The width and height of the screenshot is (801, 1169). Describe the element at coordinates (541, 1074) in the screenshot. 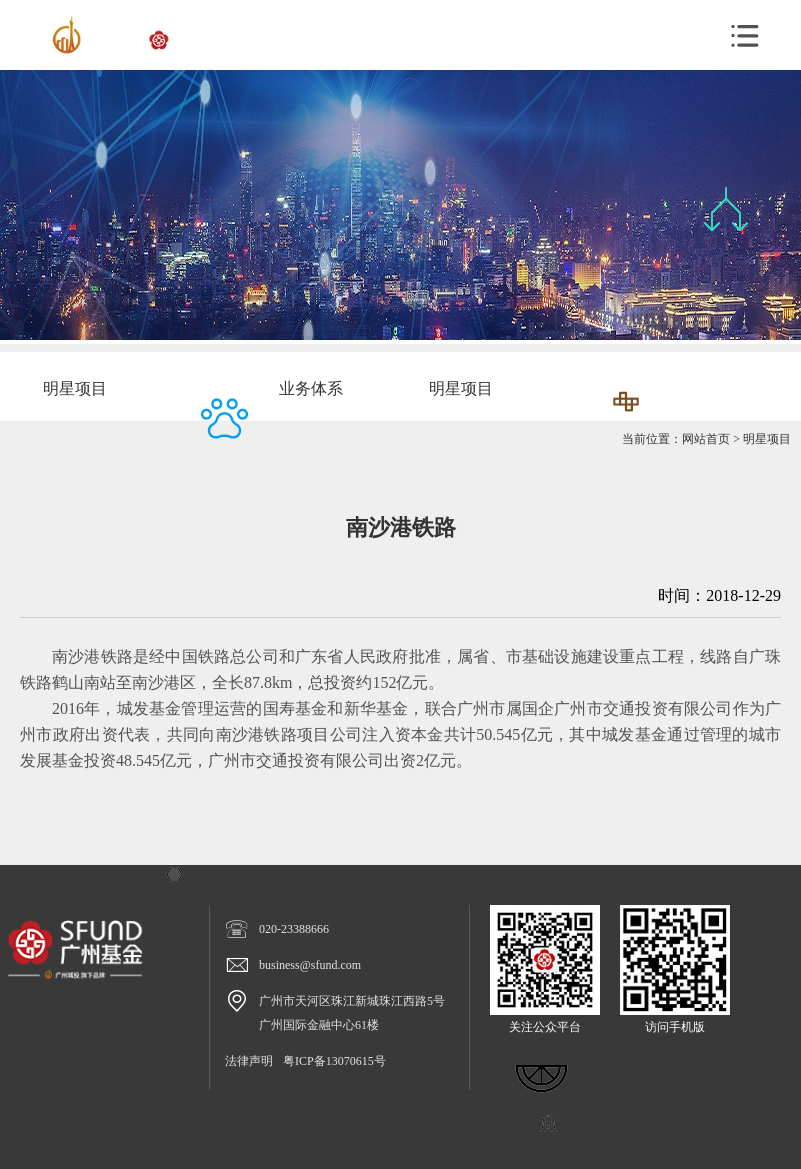

I see `indicates citrus or fruit-related content` at that location.